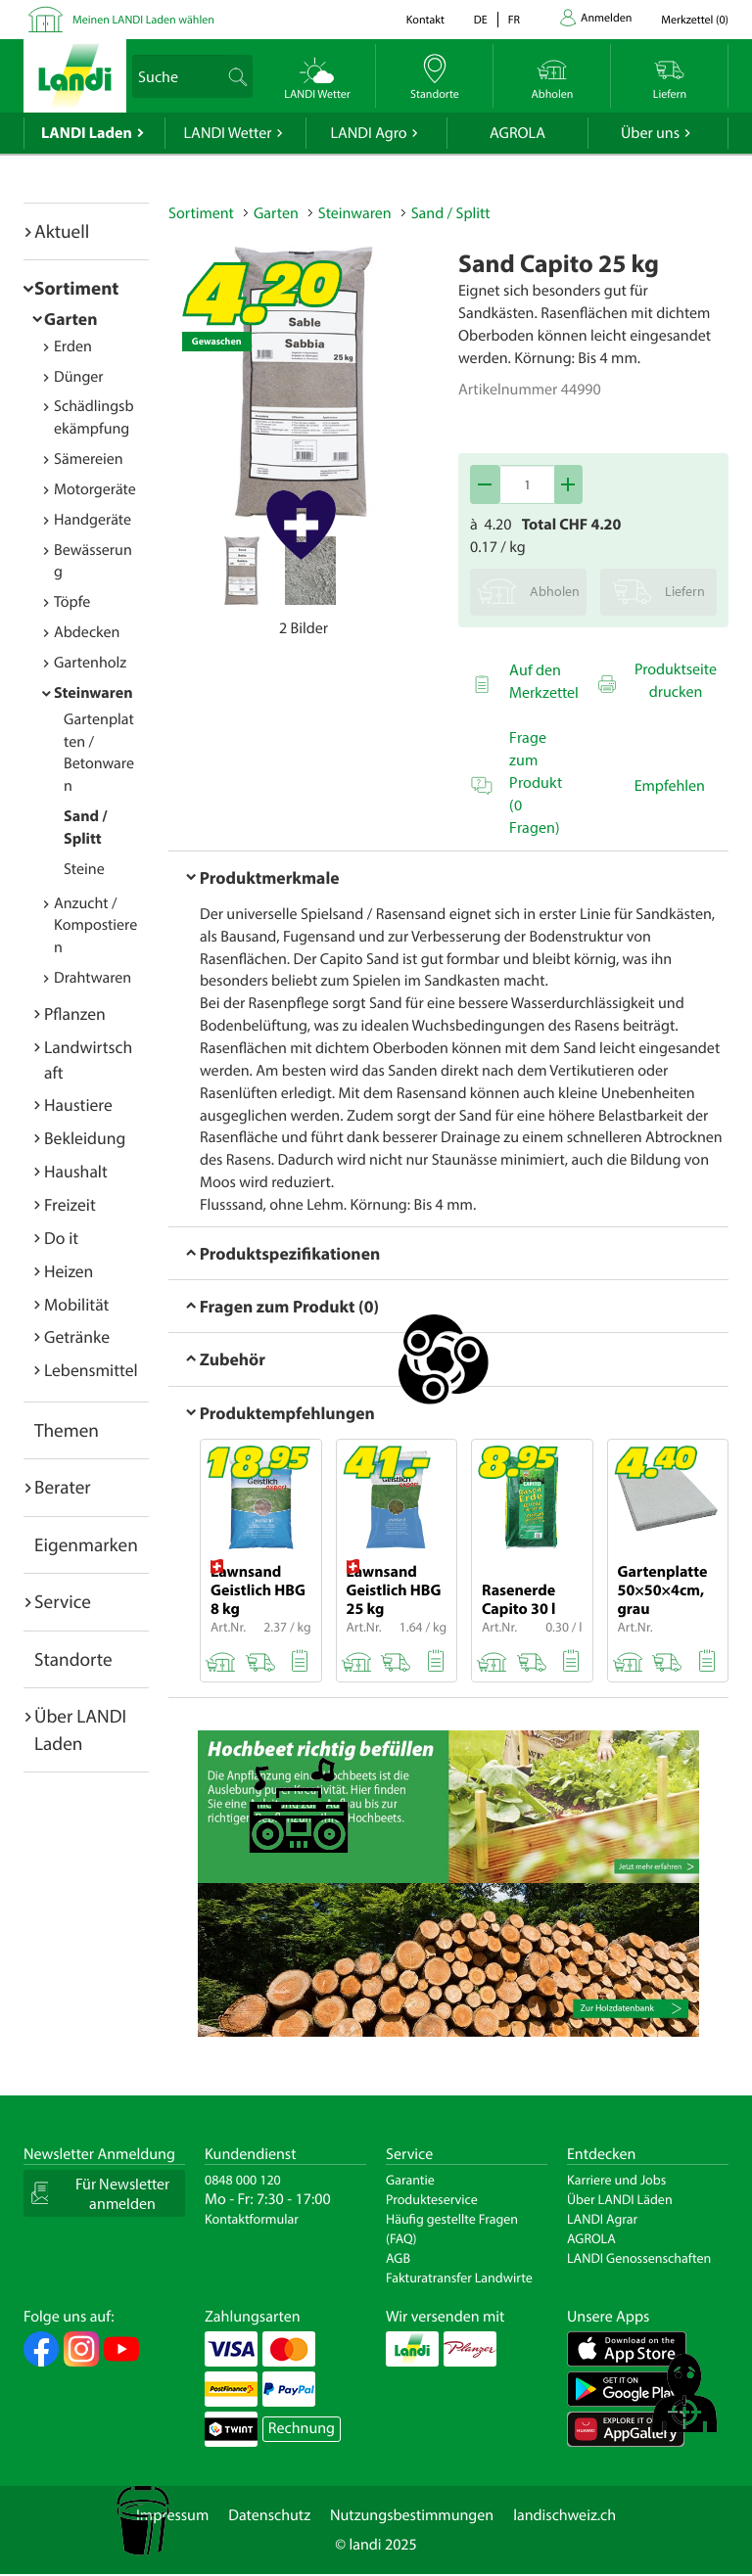 This screenshot has width=752, height=2576. What do you see at coordinates (444, 1359) in the screenshot?
I see `represents balance or harmony in gameplay` at bounding box center [444, 1359].